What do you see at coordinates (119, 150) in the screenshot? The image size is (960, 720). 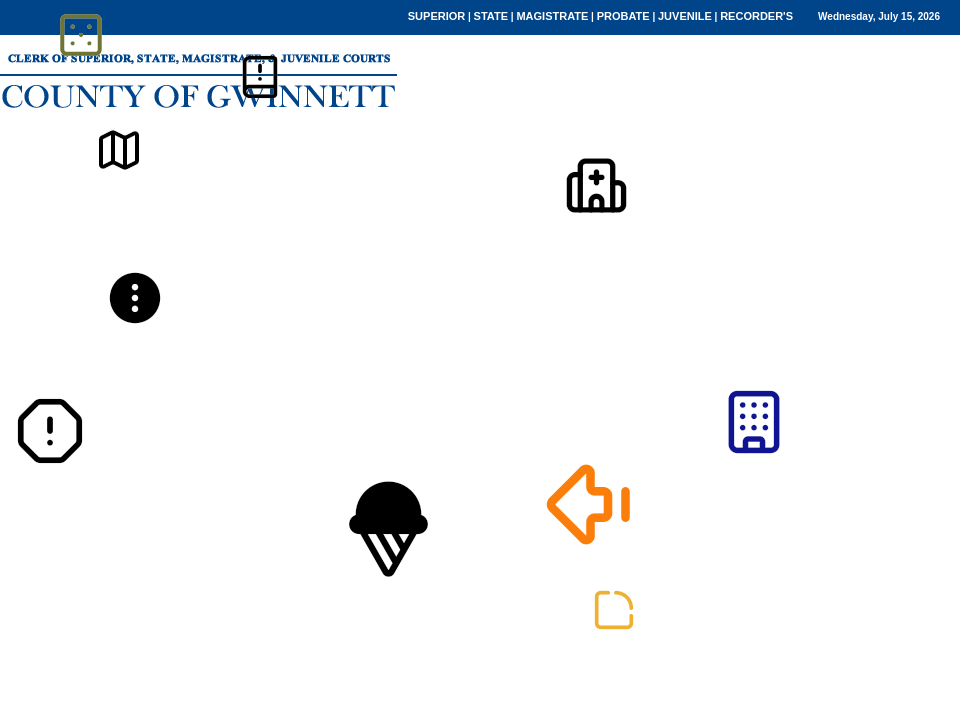 I see `view map or navigation` at bounding box center [119, 150].